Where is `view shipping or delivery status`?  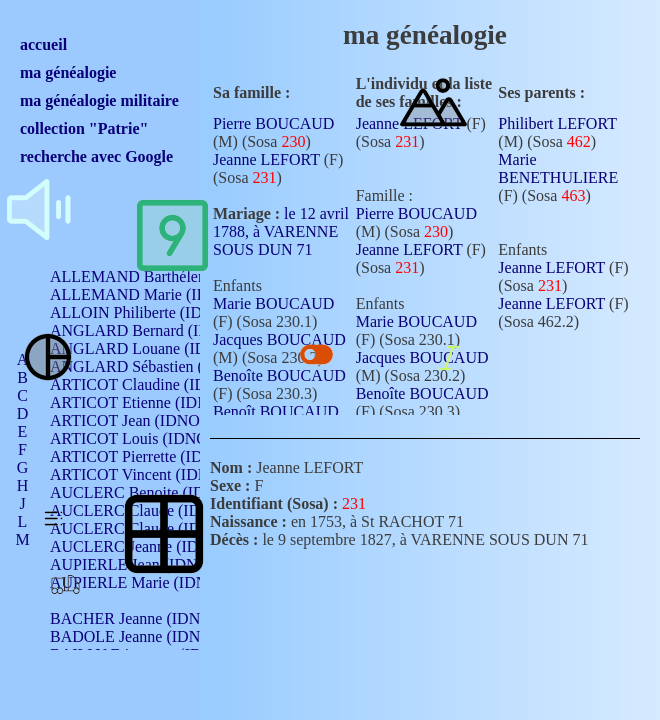 view shipping or delivery status is located at coordinates (65, 584).